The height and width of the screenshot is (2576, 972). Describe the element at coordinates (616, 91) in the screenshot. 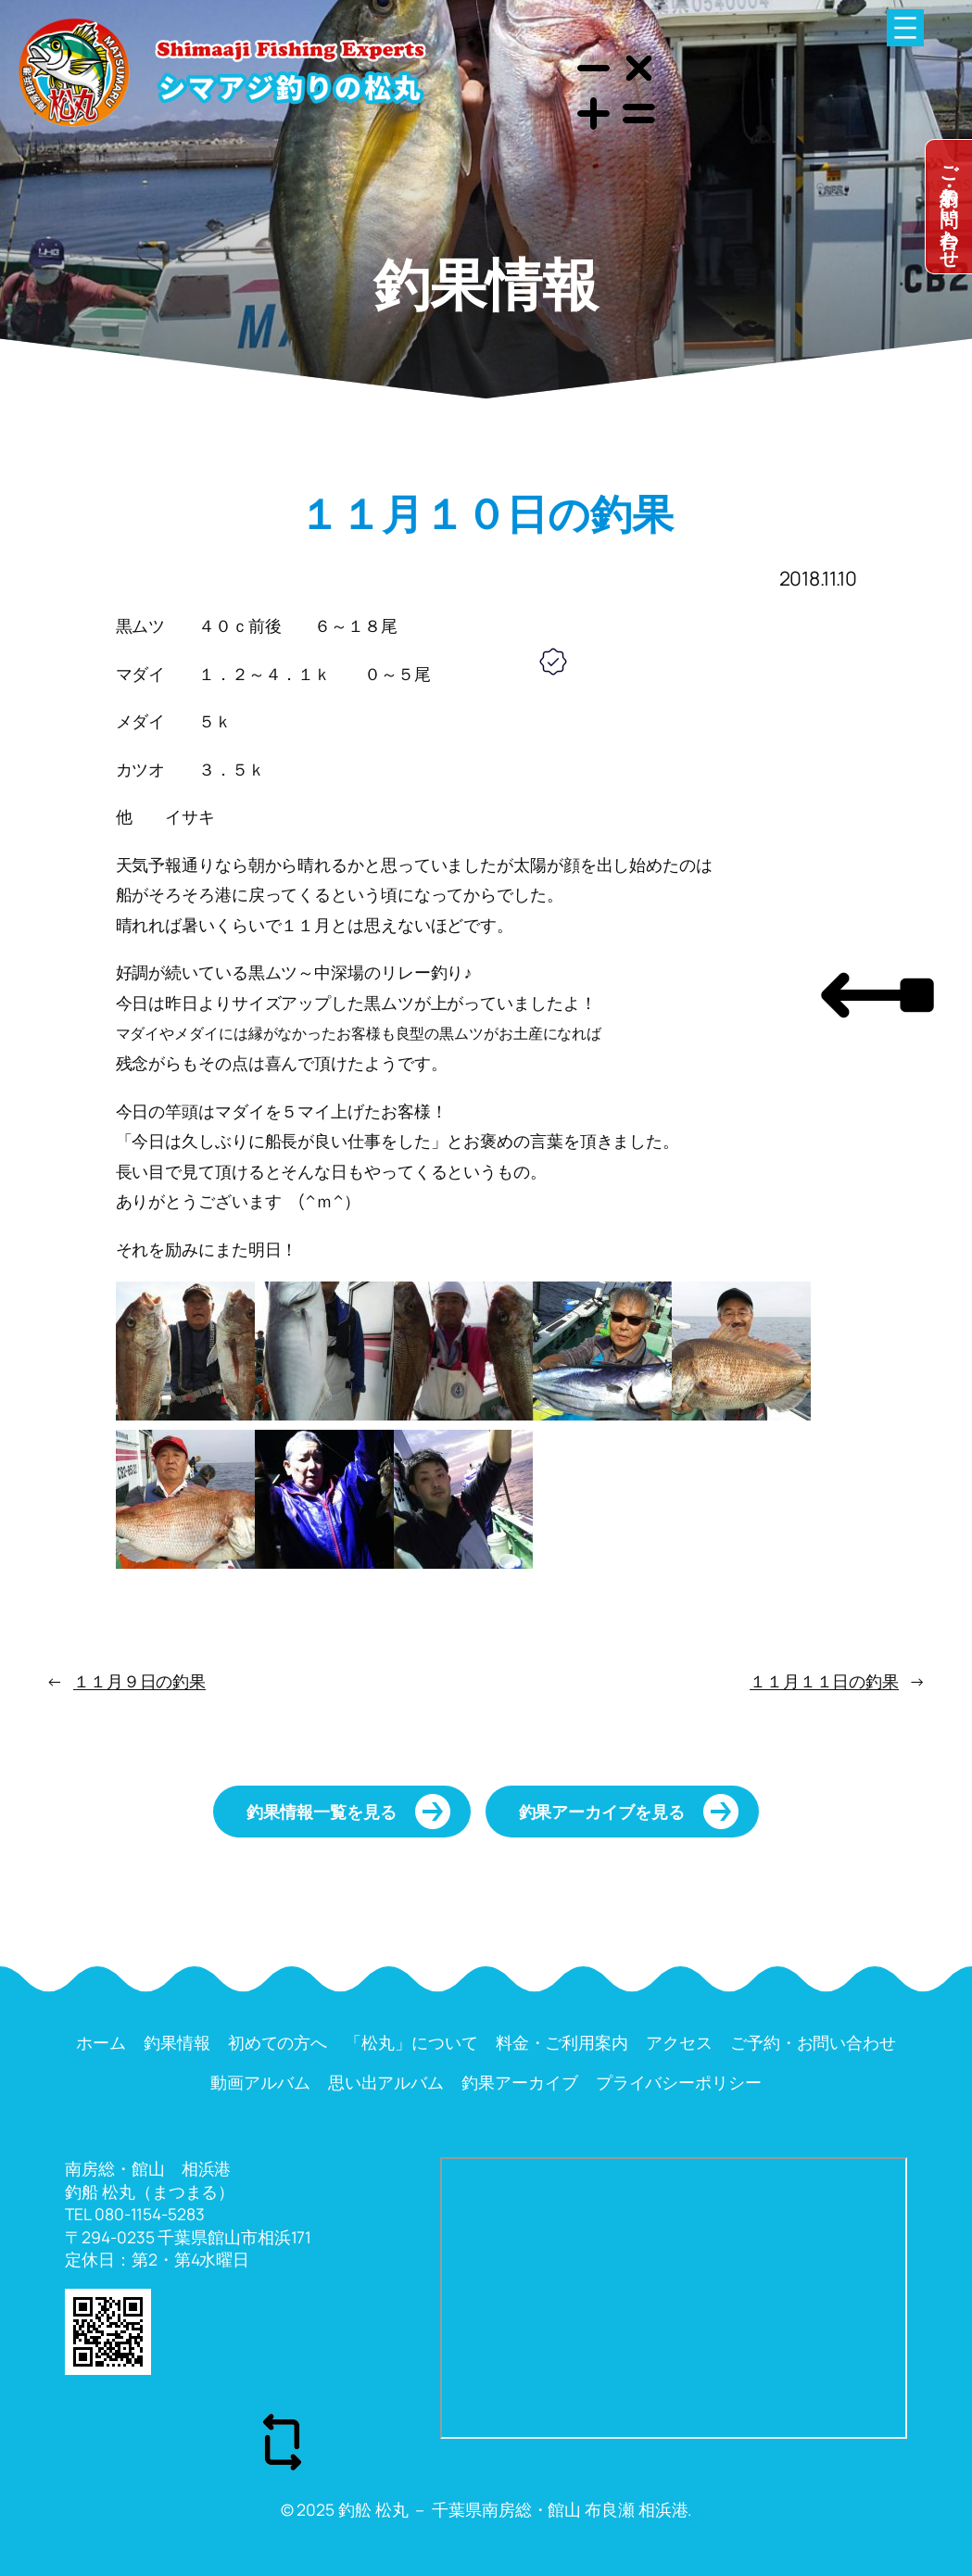

I see `open calculator or math tools` at that location.